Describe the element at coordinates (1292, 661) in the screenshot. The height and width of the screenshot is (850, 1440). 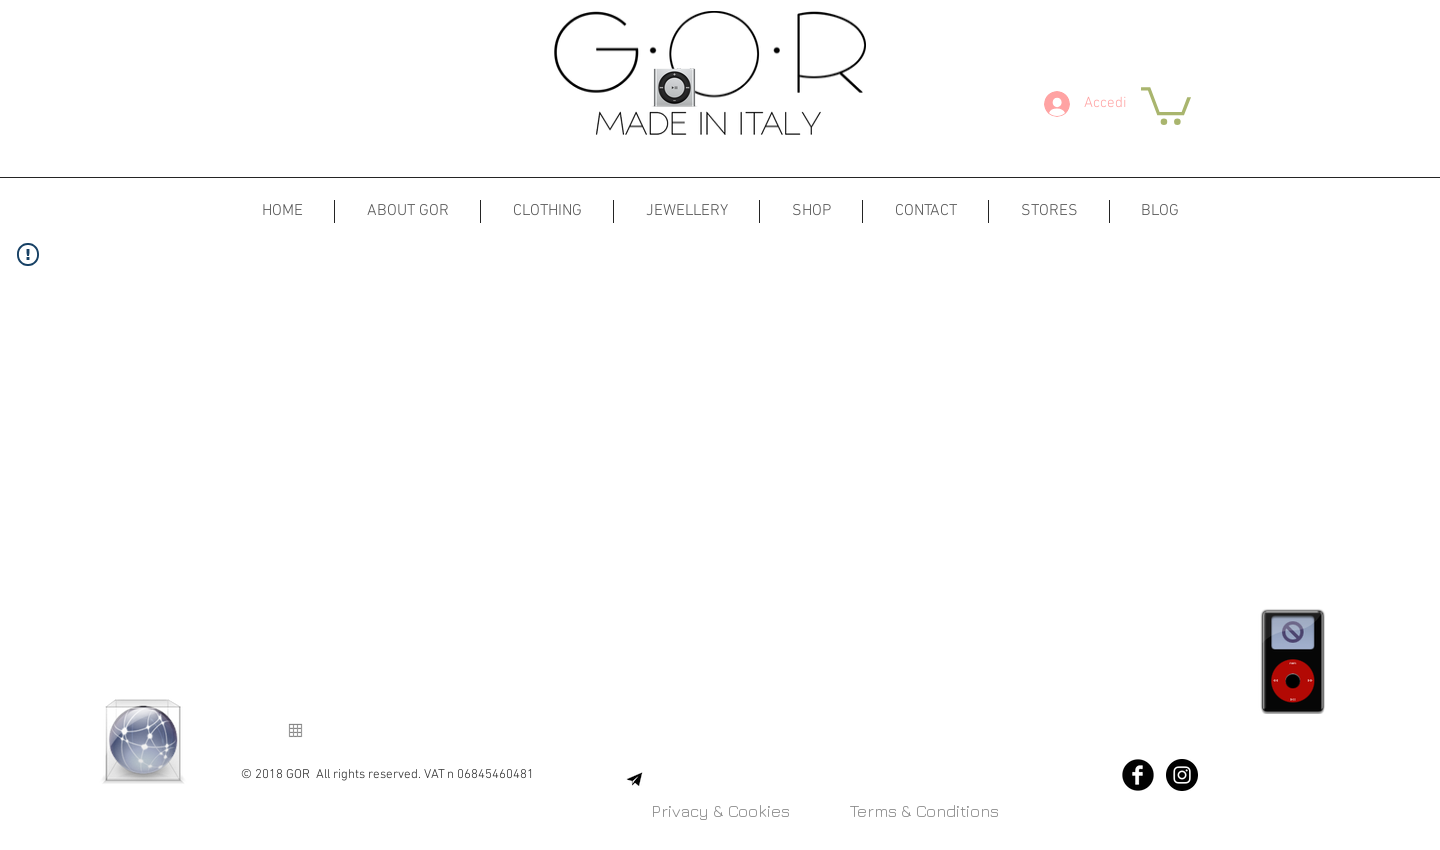
I see `iPod device with sync disabled or unavailable` at that location.